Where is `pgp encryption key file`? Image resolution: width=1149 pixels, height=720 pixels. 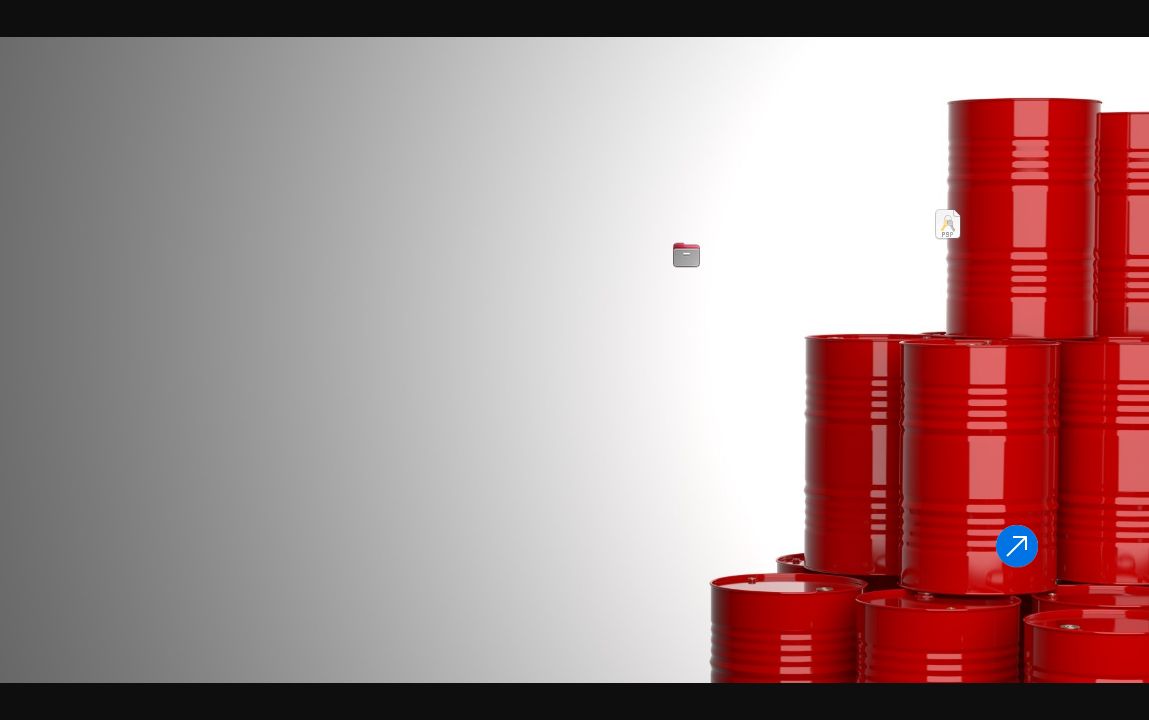 pgp encryption key file is located at coordinates (948, 224).